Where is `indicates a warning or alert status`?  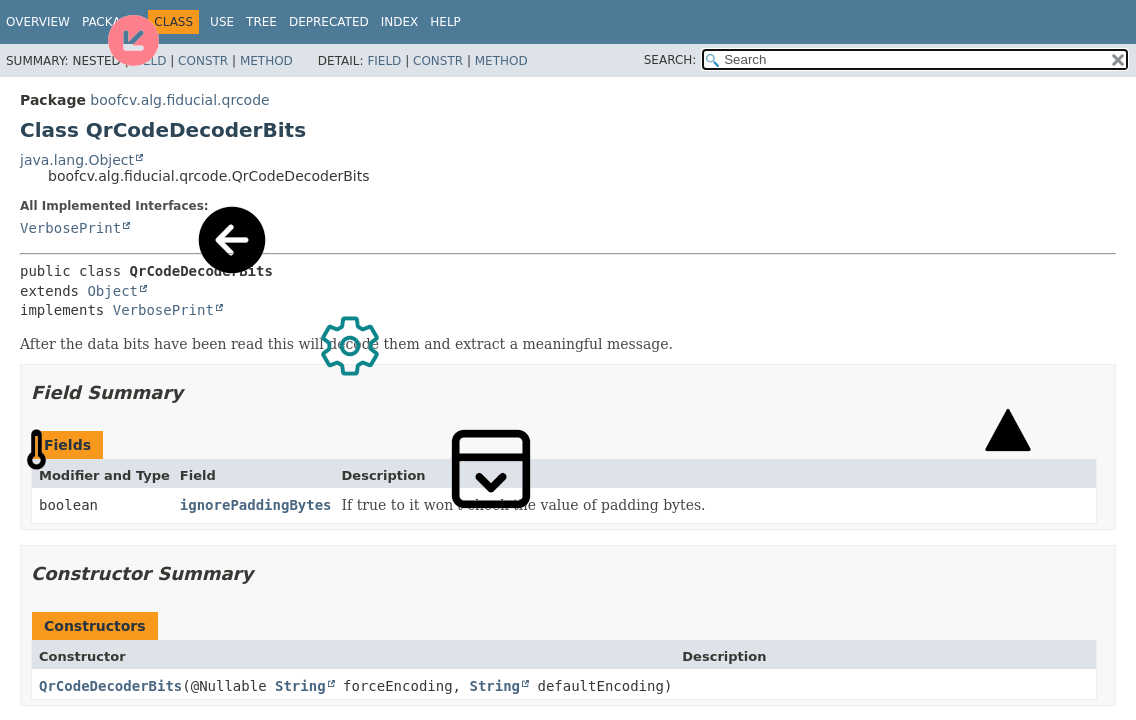
indicates a warning or alert status is located at coordinates (1008, 430).